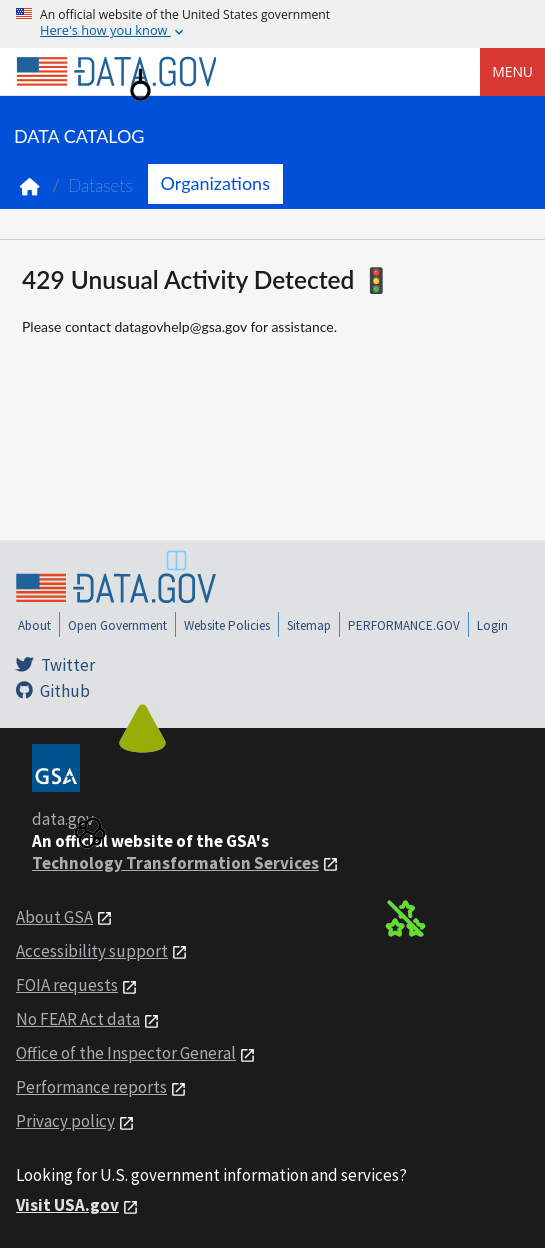 Image resolution: width=545 pixels, height=1248 pixels. Describe the element at coordinates (405, 918) in the screenshot. I see `disable star ratings or reviews` at that location.